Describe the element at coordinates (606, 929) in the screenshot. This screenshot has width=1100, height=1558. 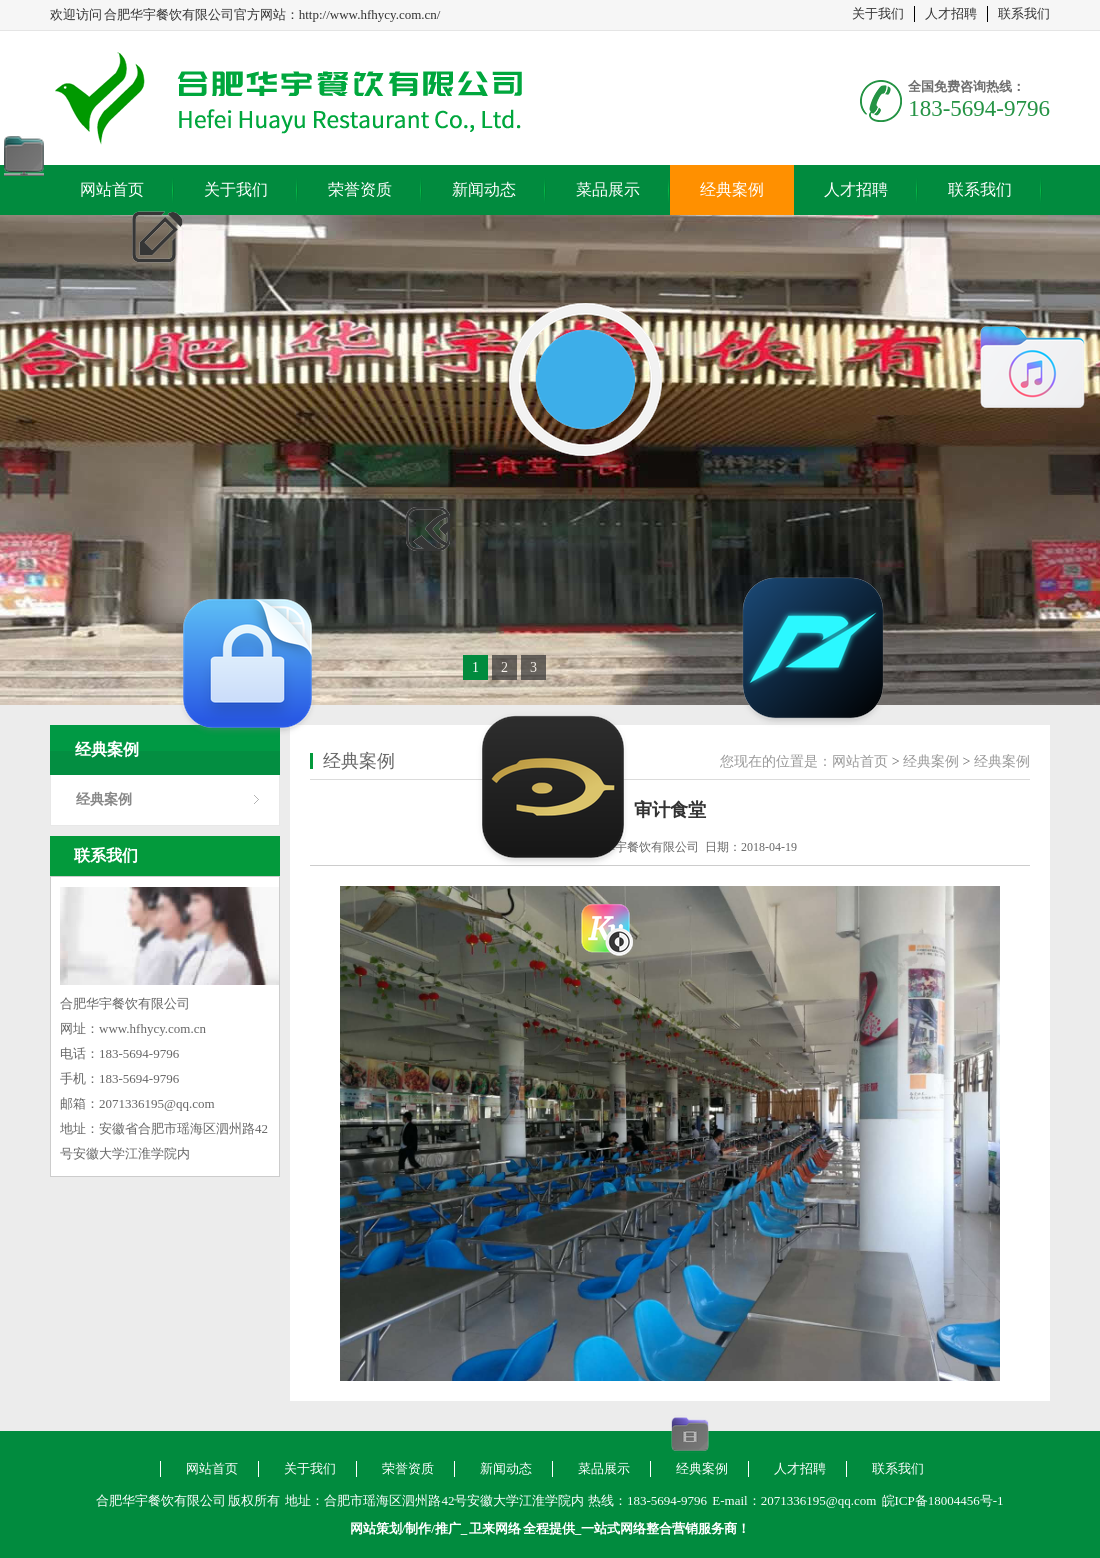
I see `open kvantum theme manager settings` at that location.